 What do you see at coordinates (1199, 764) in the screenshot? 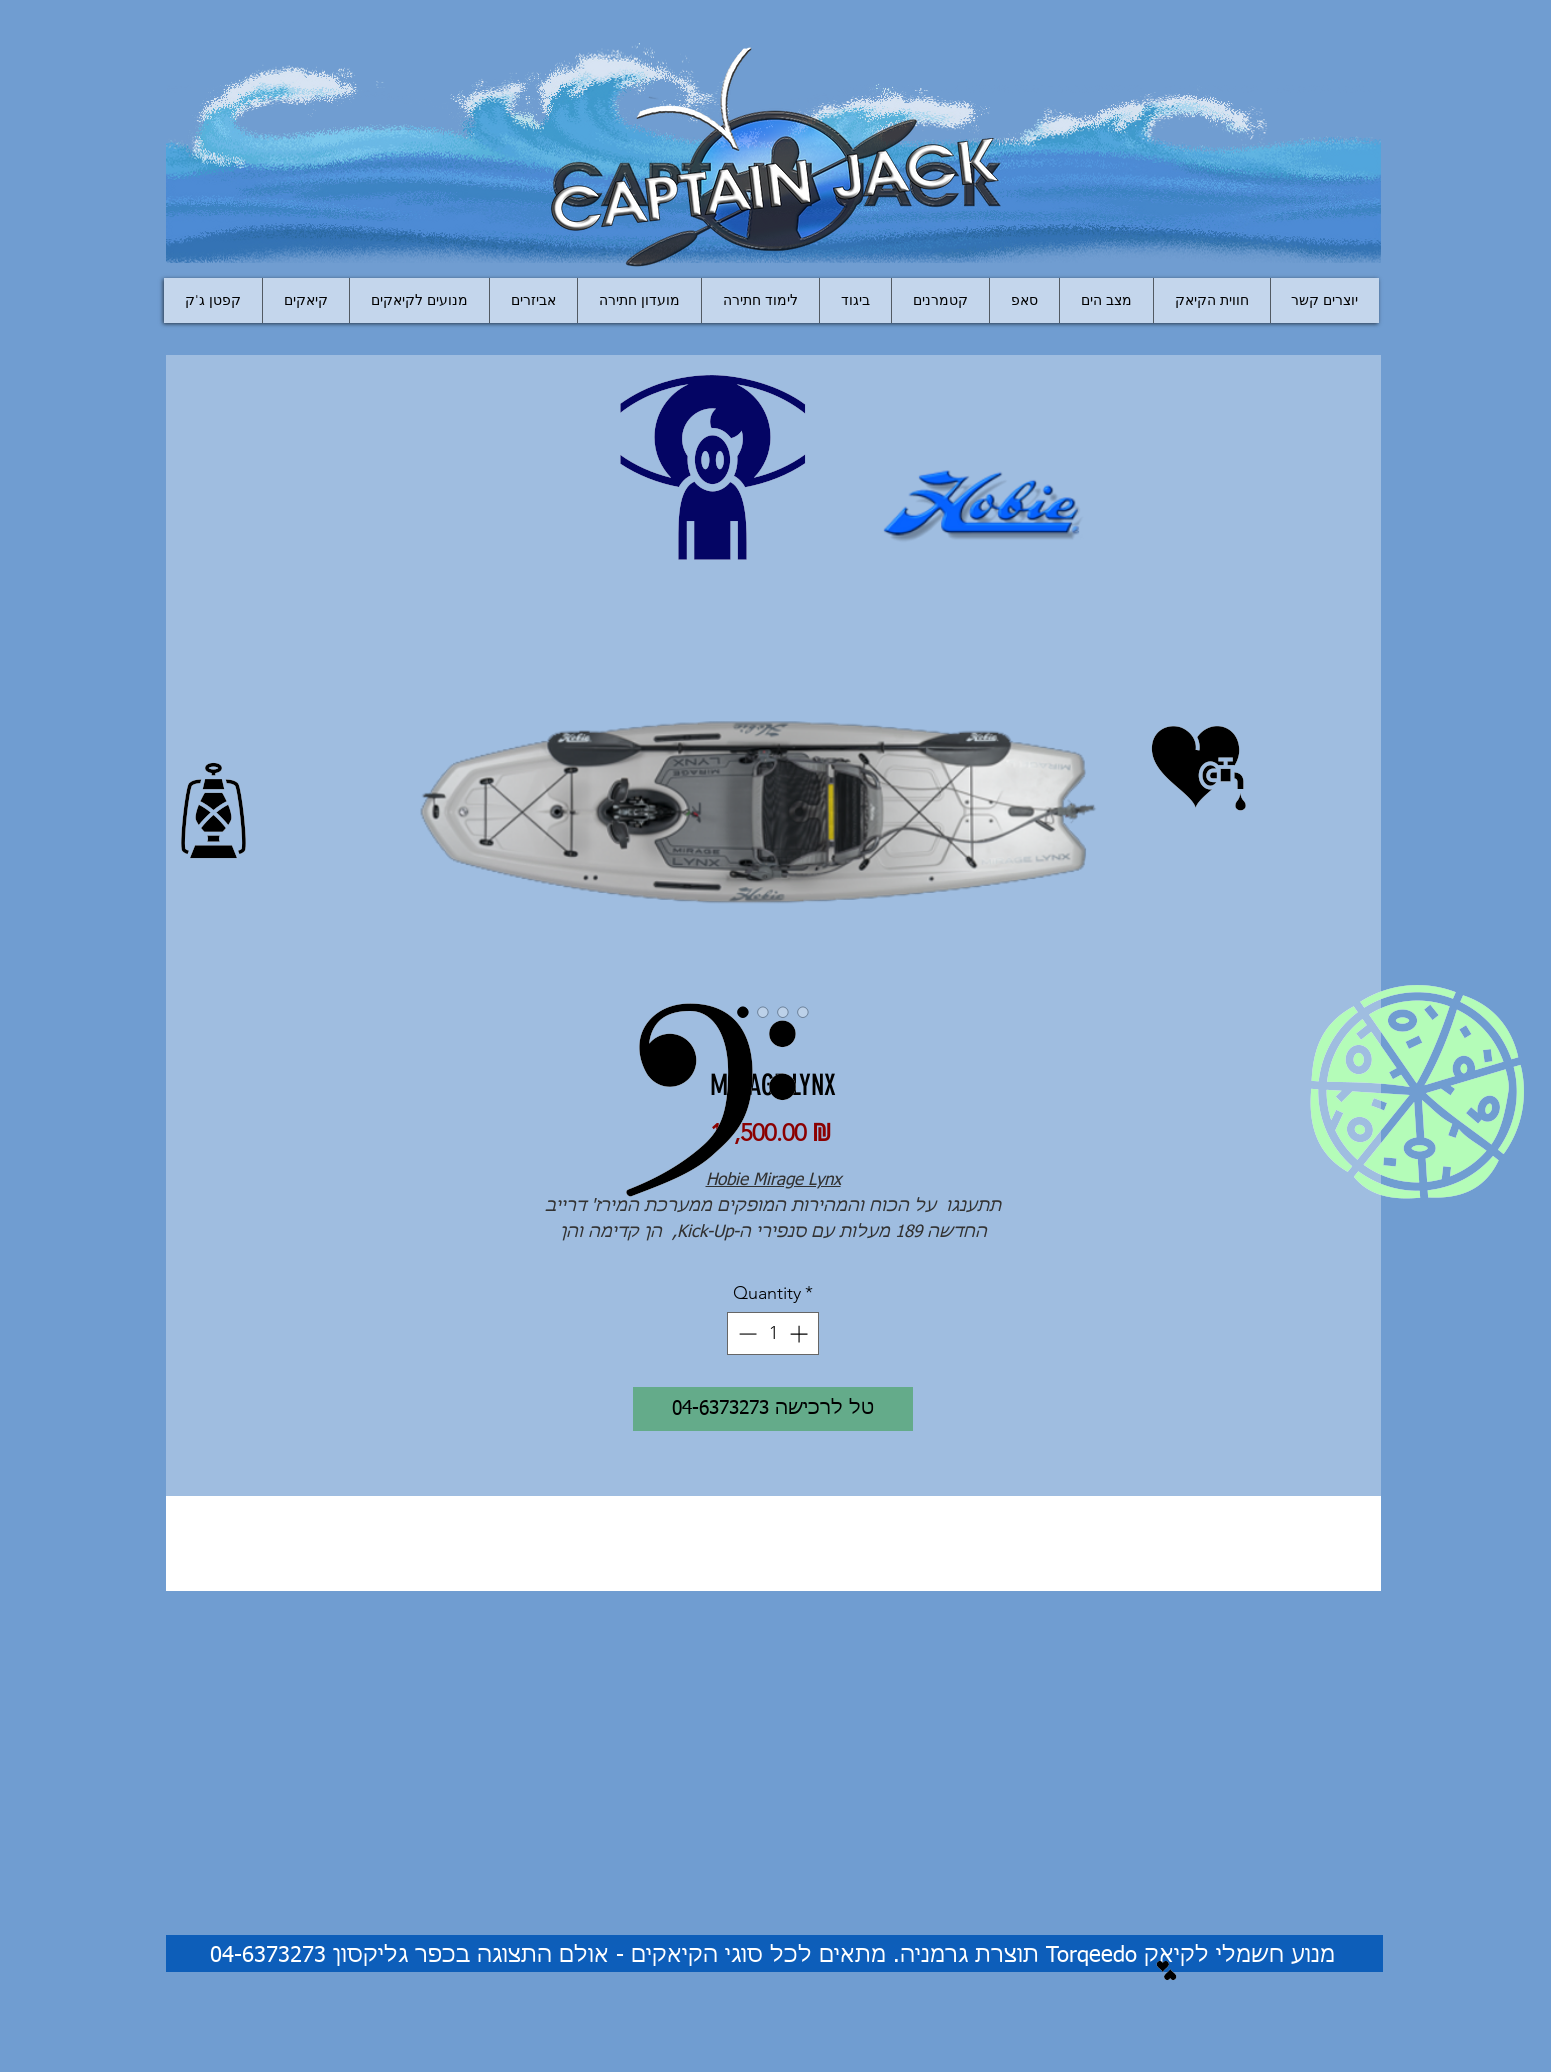
I see `tap into health or life resources` at bounding box center [1199, 764].